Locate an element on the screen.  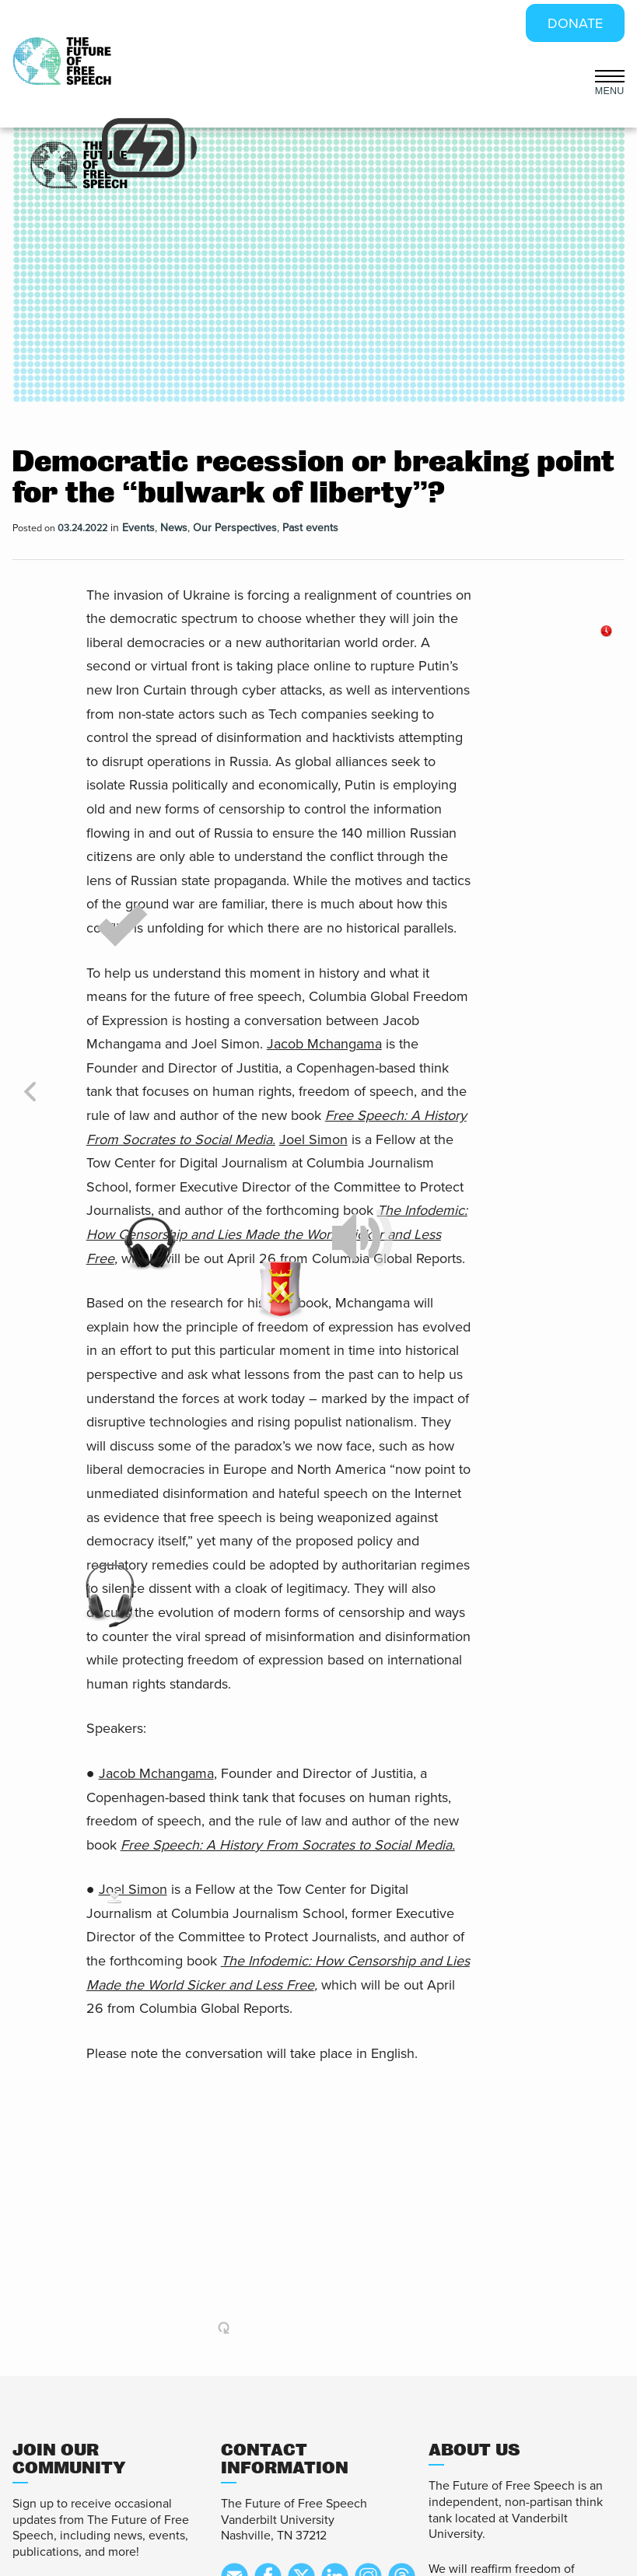
indicates medium volume level is located at coordinates (364, 1237).